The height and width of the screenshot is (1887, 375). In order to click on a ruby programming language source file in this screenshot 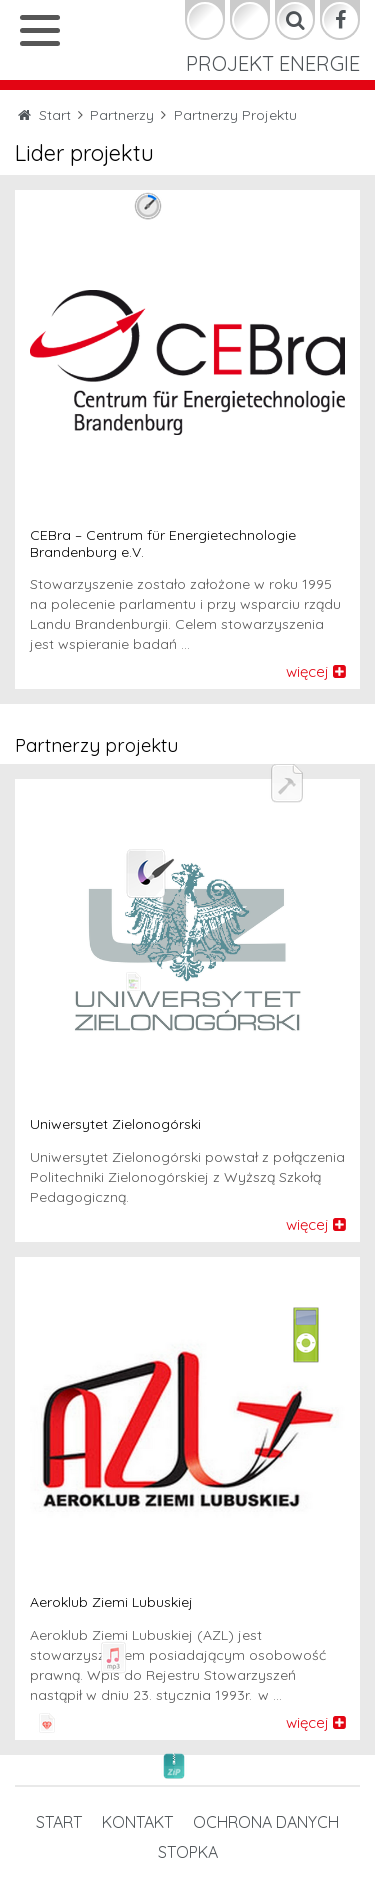, I will do `click(47, 1723)`.